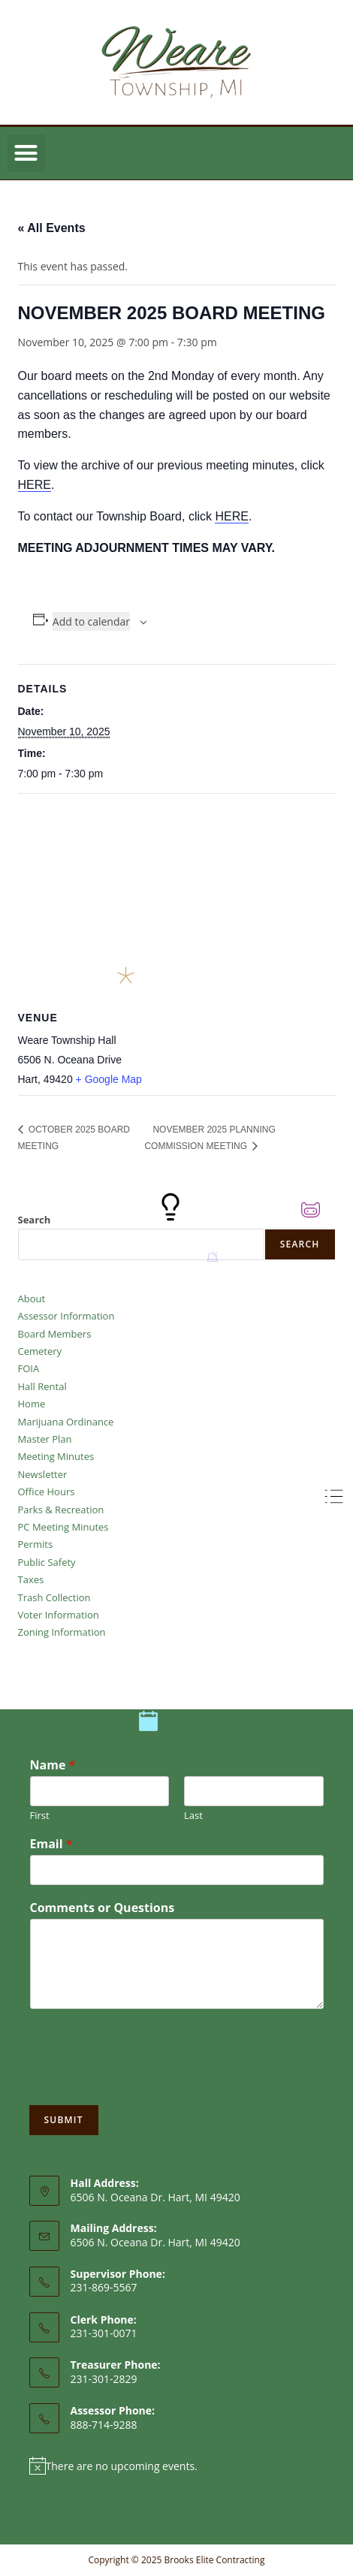 The height and width of the screenshot is (2576, 353). What do you see at coordinates (310, 1209) in the screenshot?
I see `finn the human character icon from adventure time` at bounding box center [310, 1209].